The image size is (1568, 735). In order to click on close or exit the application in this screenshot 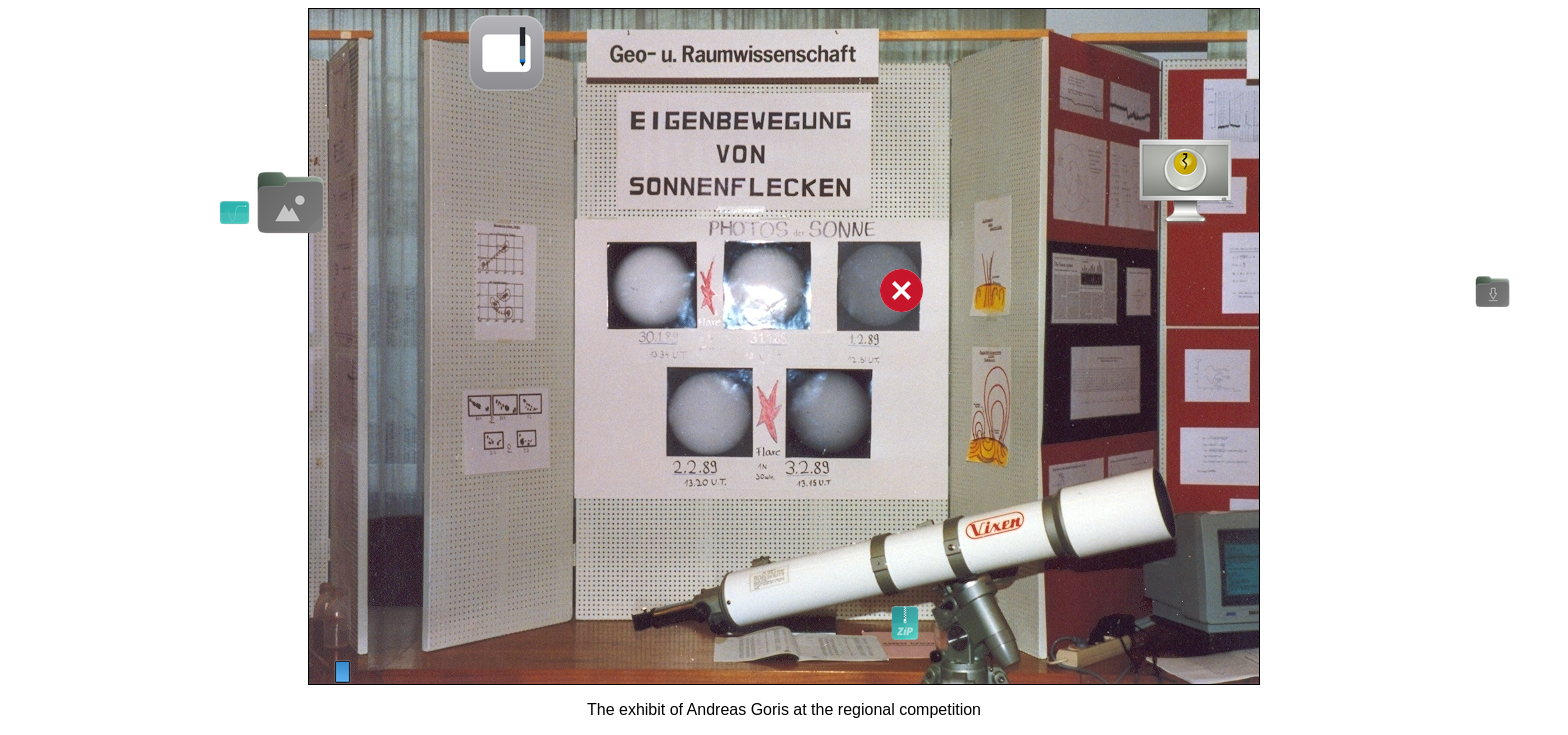, I will do `click(901, 290)`.